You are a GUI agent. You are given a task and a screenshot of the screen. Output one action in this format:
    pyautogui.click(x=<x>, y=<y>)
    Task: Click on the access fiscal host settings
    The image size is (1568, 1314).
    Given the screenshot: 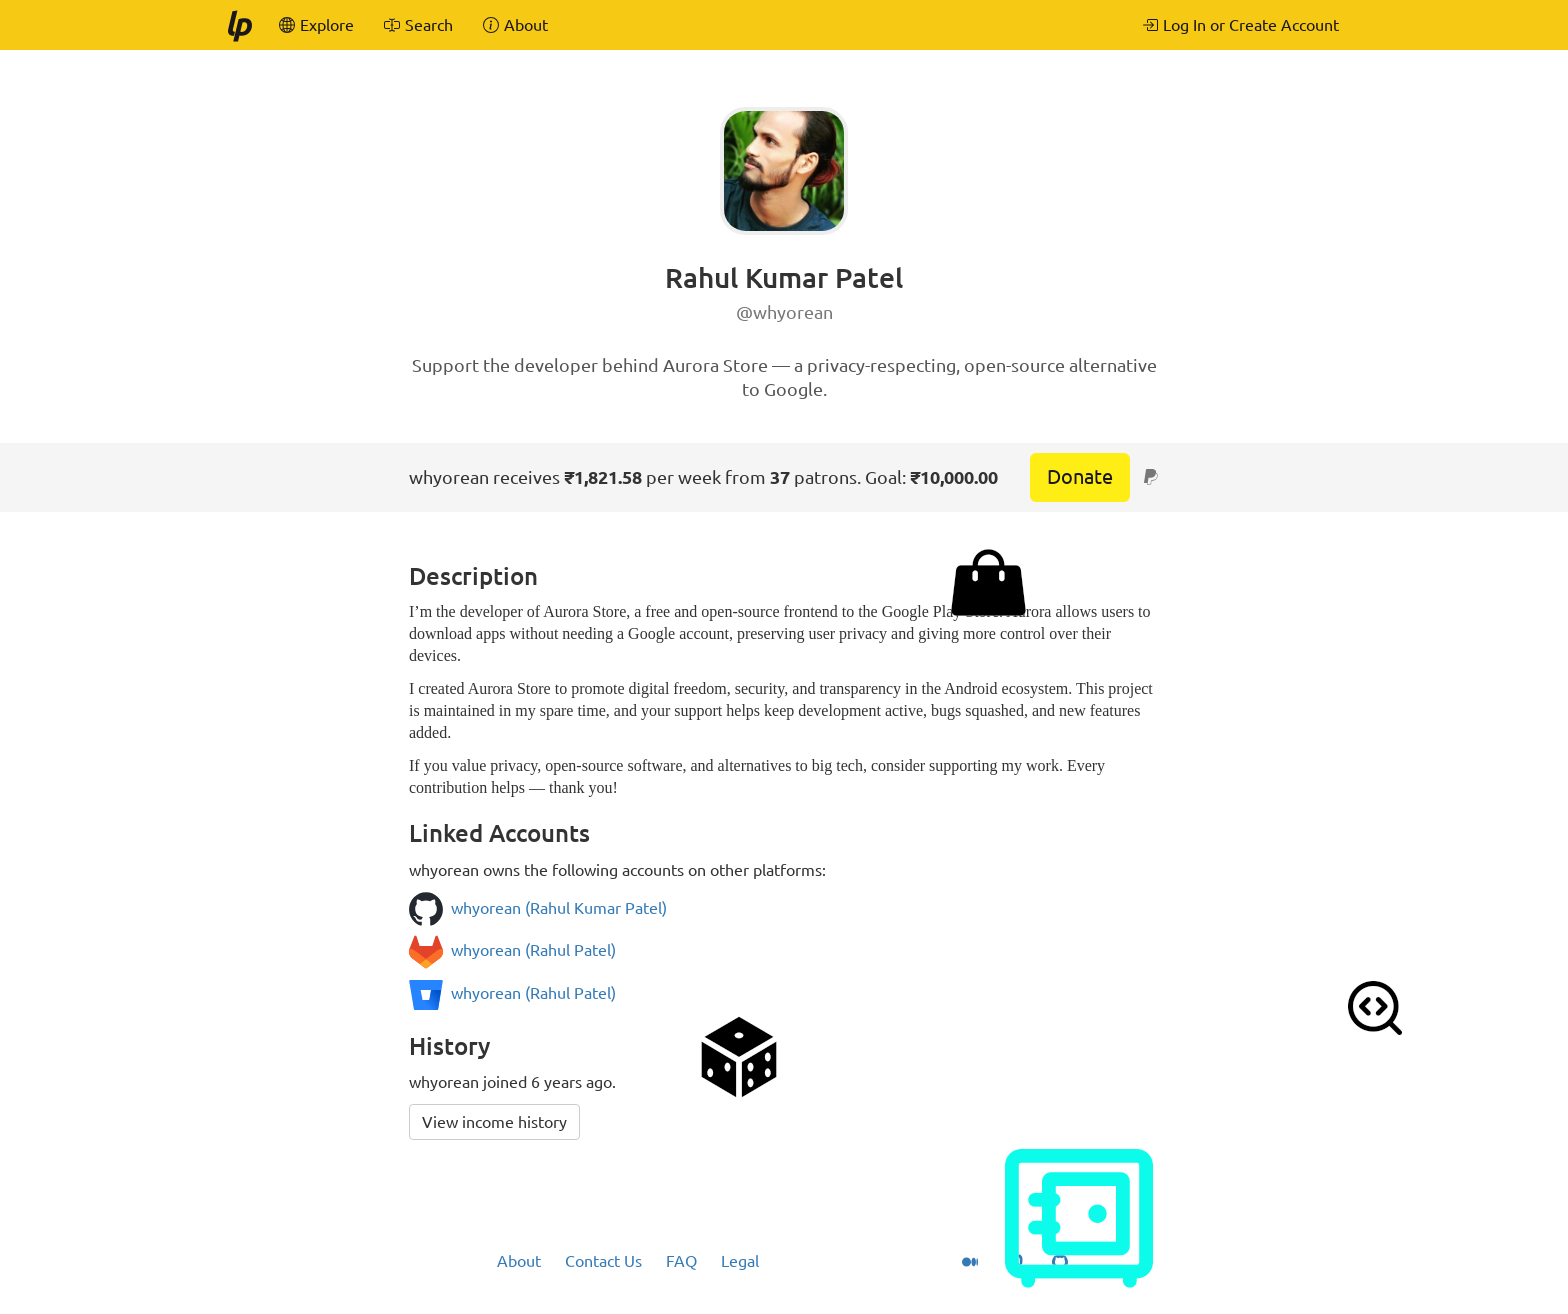 What is the action you would take?
    pyautogui.click(x=1079, y=1223)
    